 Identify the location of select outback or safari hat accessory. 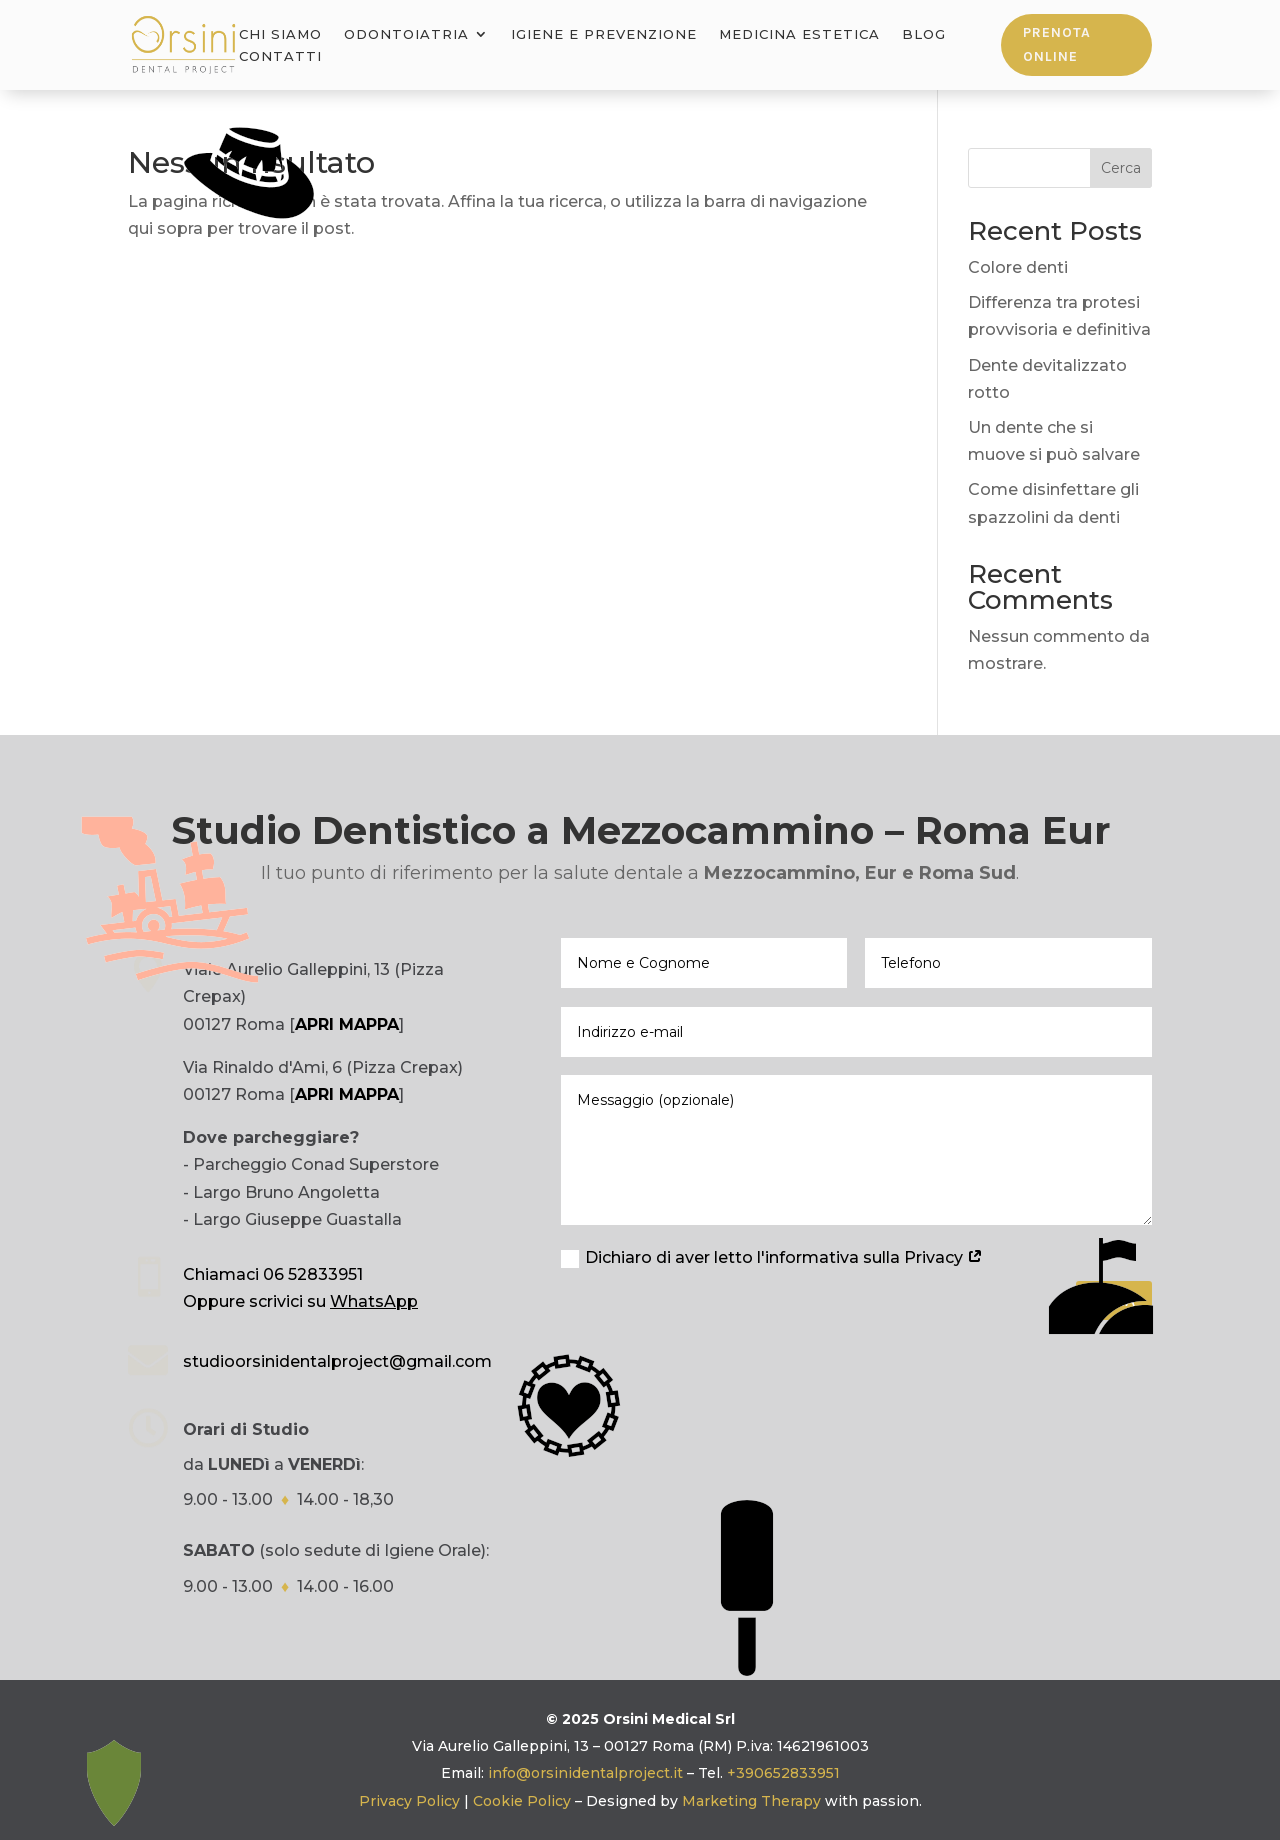
(249, 173).